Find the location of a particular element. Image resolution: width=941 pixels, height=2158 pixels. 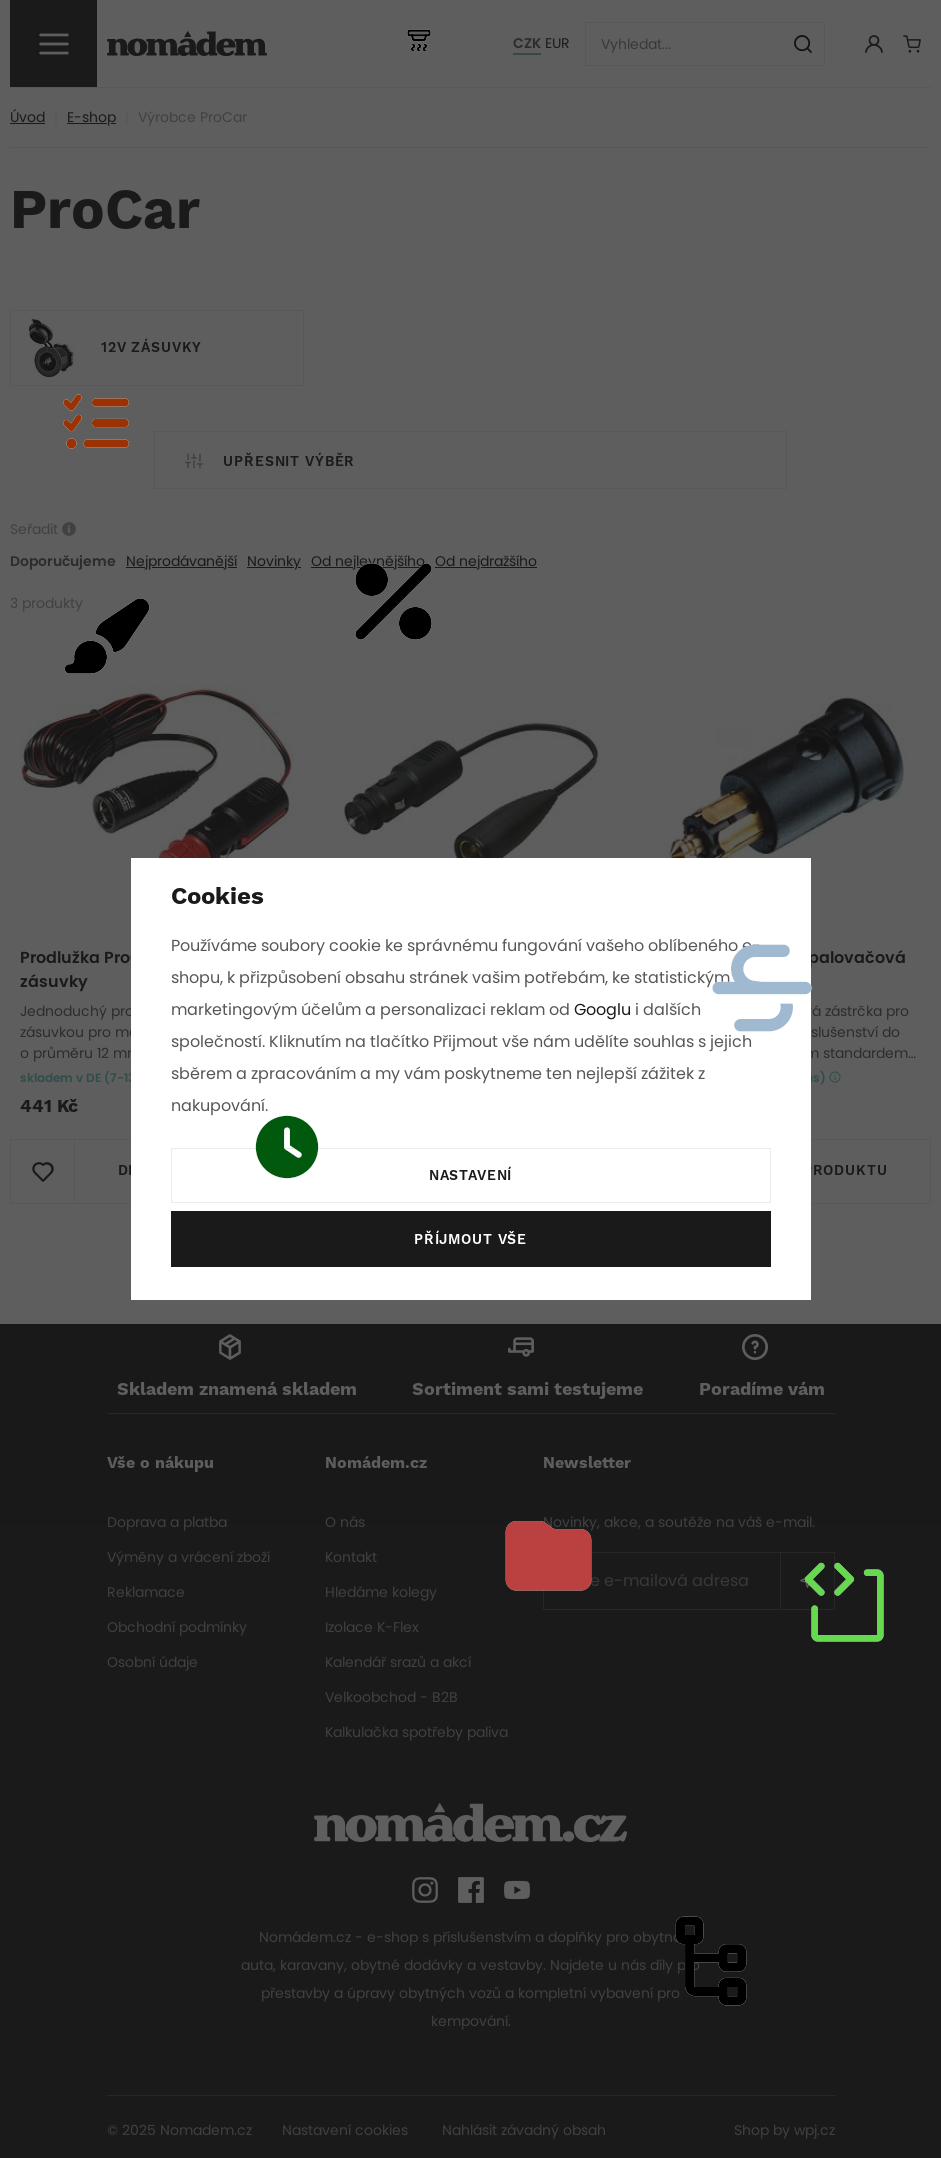

view discount or sale information is located at coordinates (393, 601).